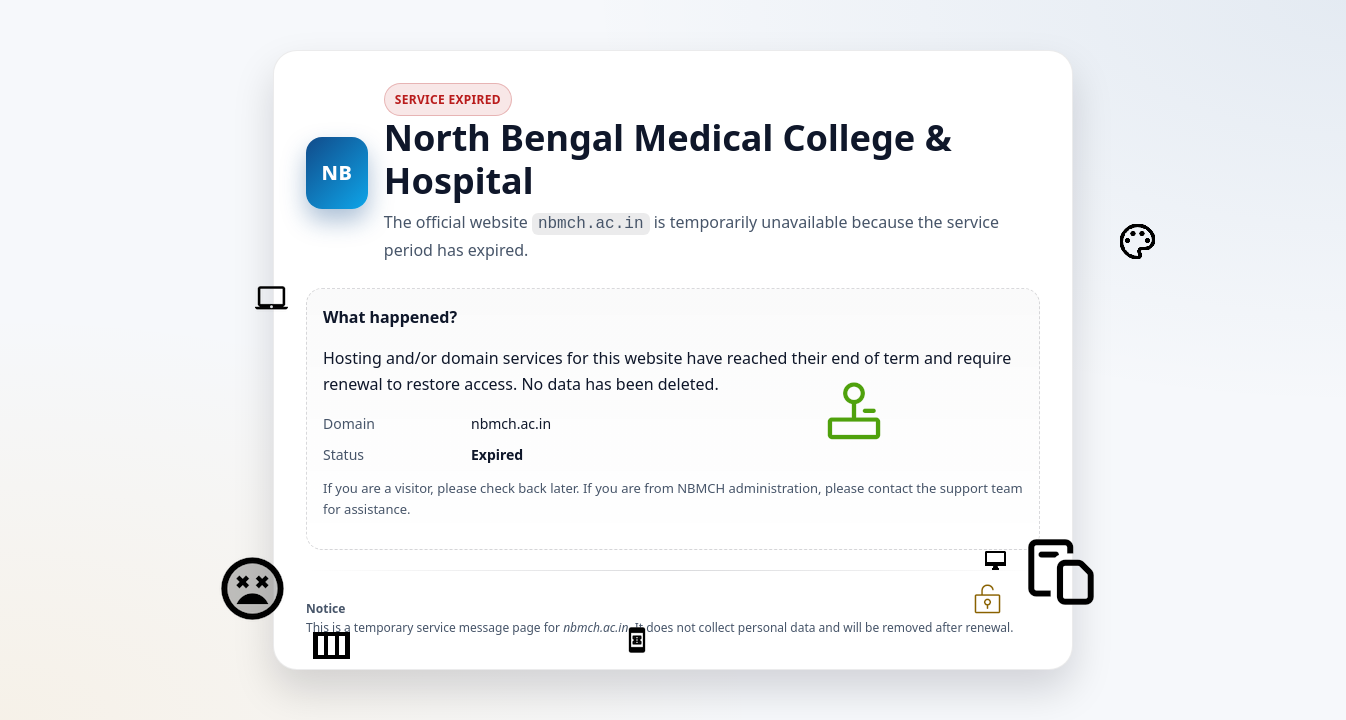  Describe the element at coordinates (1137, 241) in the screenshot. I see `access color or theme customization options` at that location.